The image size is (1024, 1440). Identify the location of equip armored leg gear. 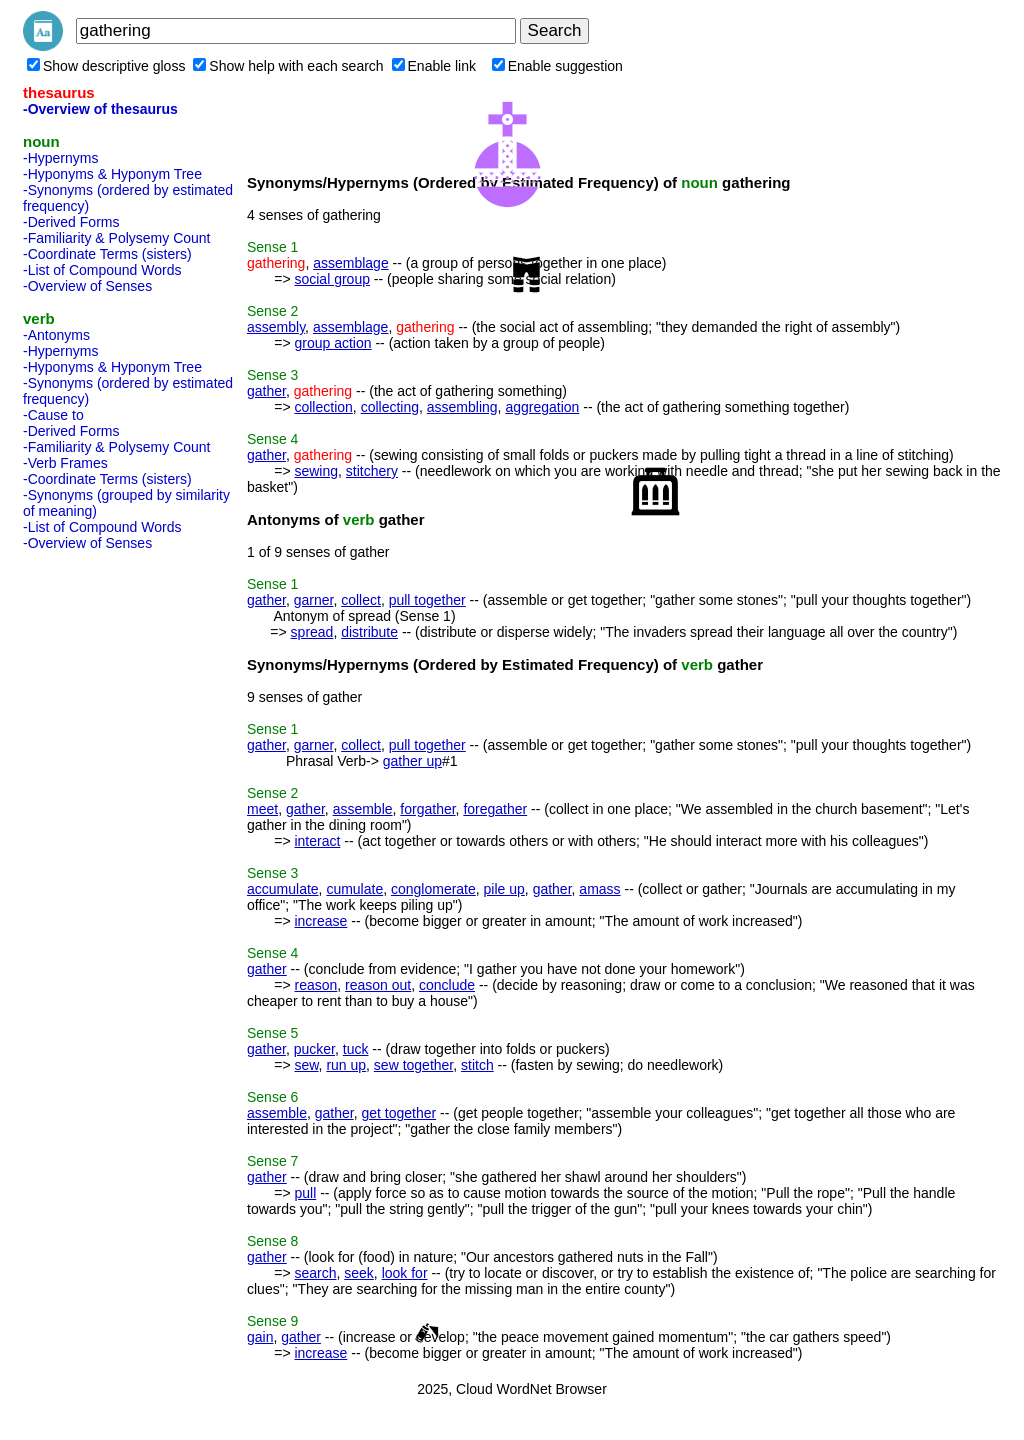
(526, 274).